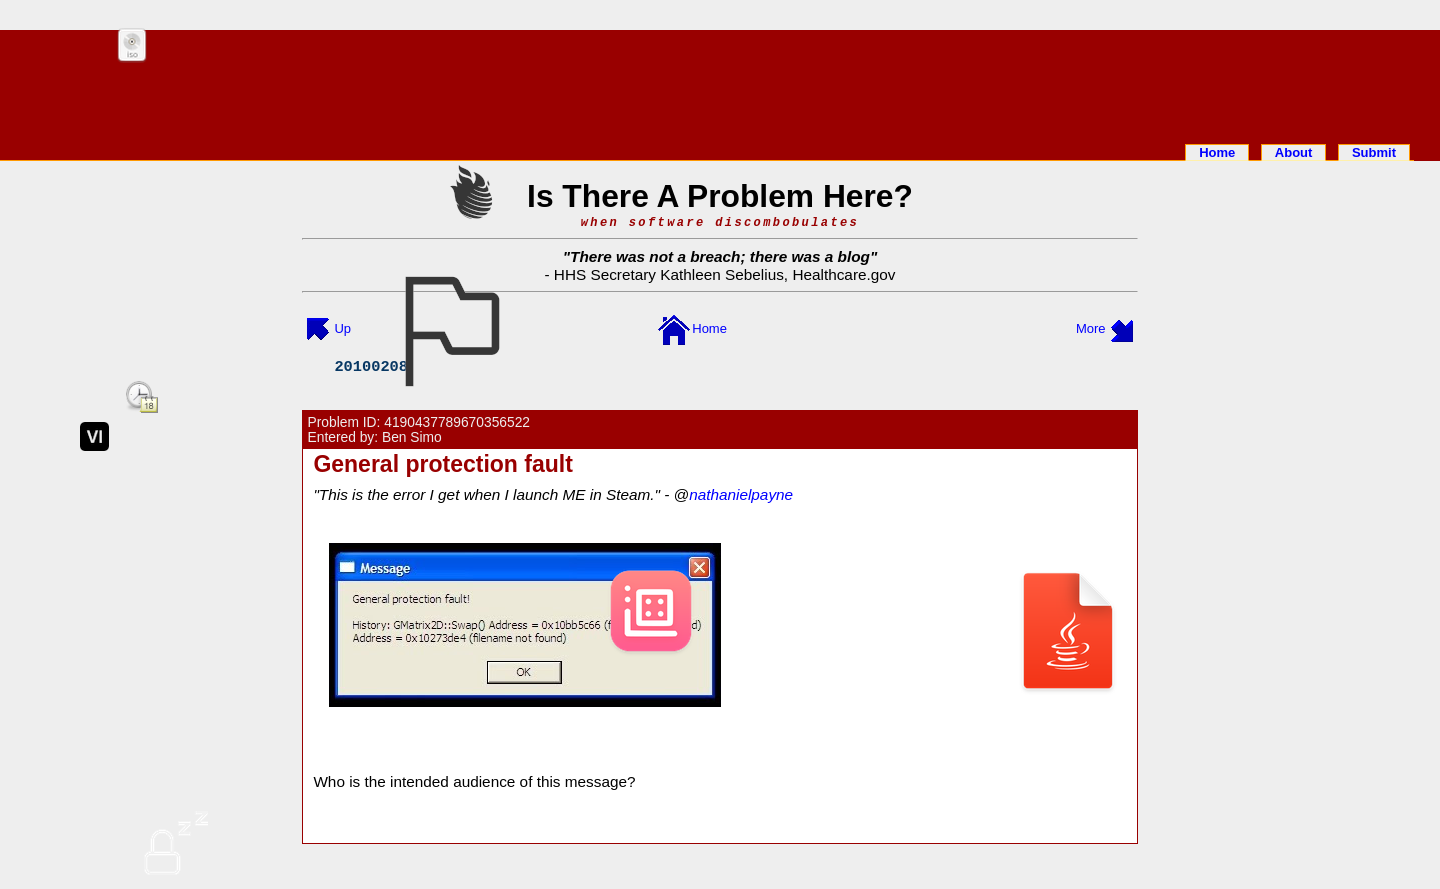 The image size is (1440, 889). What do you see at coordinates (452, 331) in the screenshot?
I see `access flag emojis in the emoji picker` at bounding box center [452, 331].